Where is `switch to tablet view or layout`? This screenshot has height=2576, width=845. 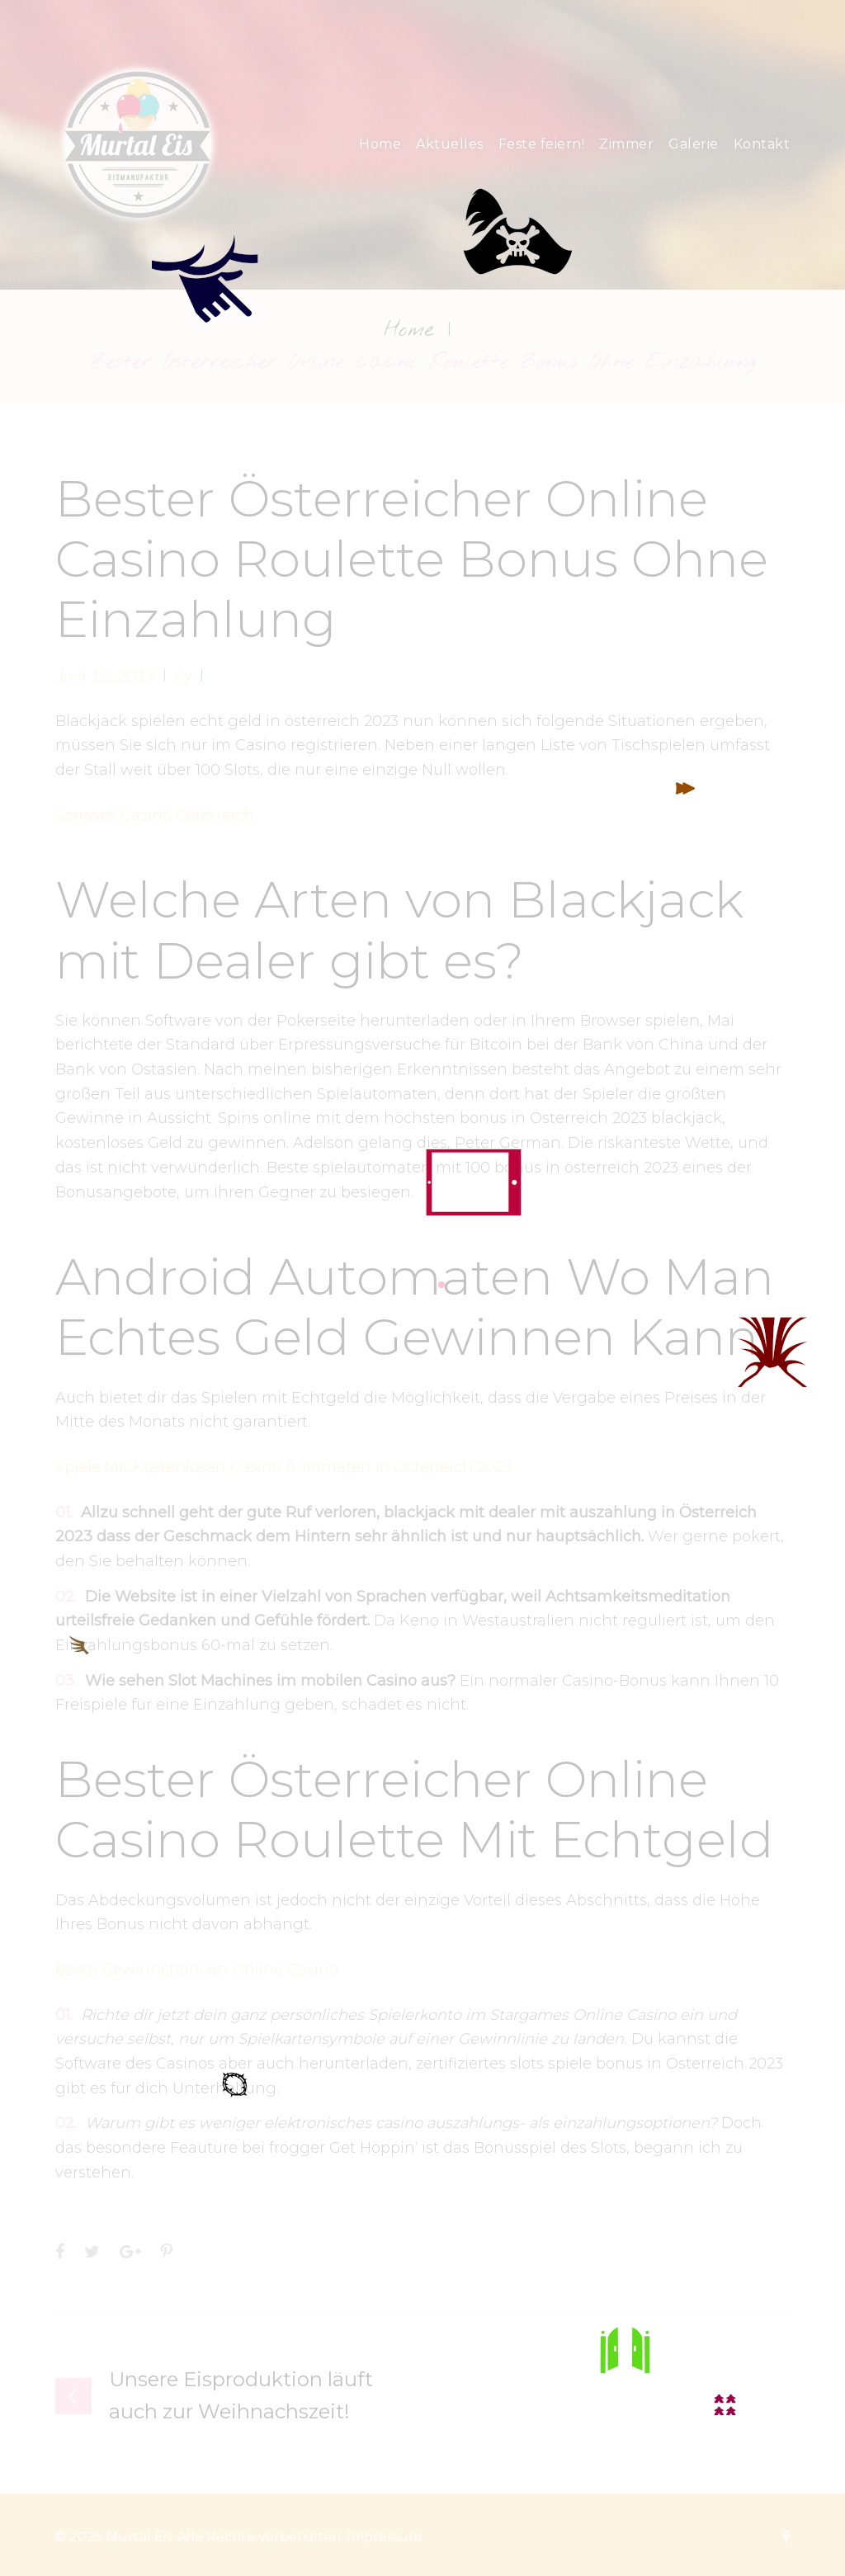
switch to tablet view or layout is located at coordinates (474, 1182).